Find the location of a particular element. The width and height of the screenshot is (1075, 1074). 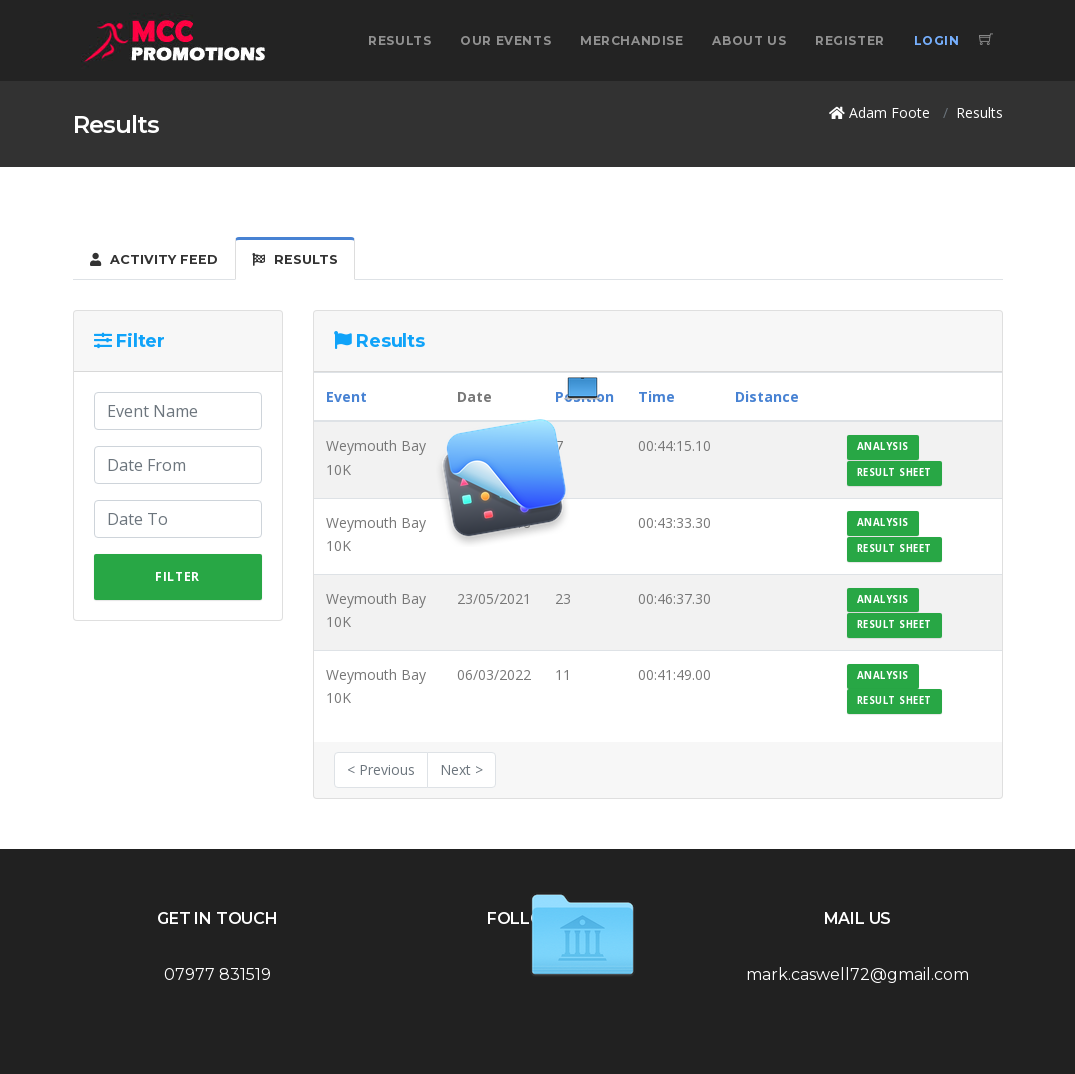

access screen capture or screenshot tool is located at coordinates (503, 480).